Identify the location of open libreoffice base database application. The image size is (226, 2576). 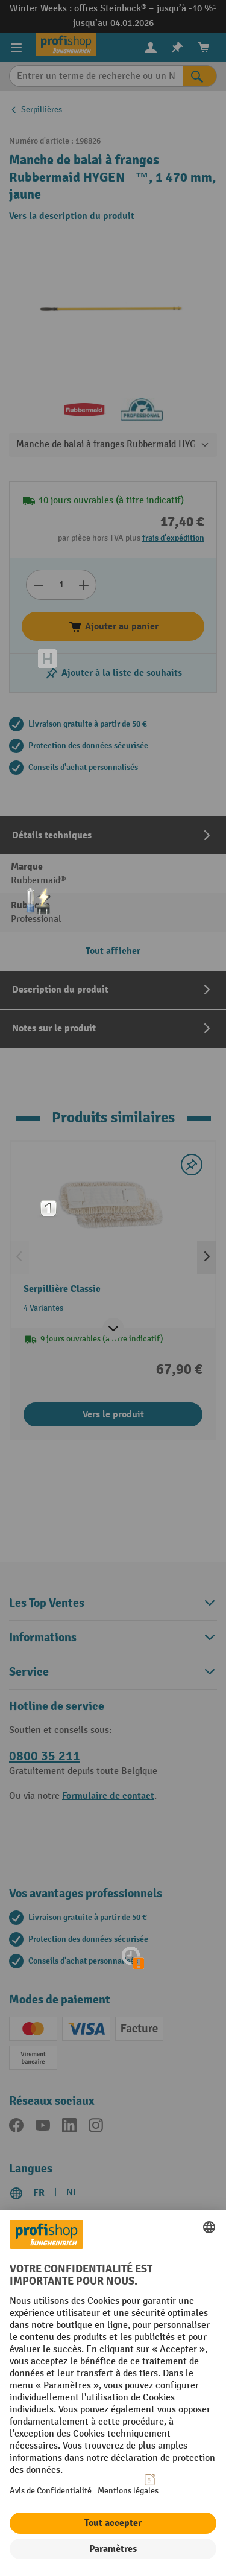
(149, 2479).